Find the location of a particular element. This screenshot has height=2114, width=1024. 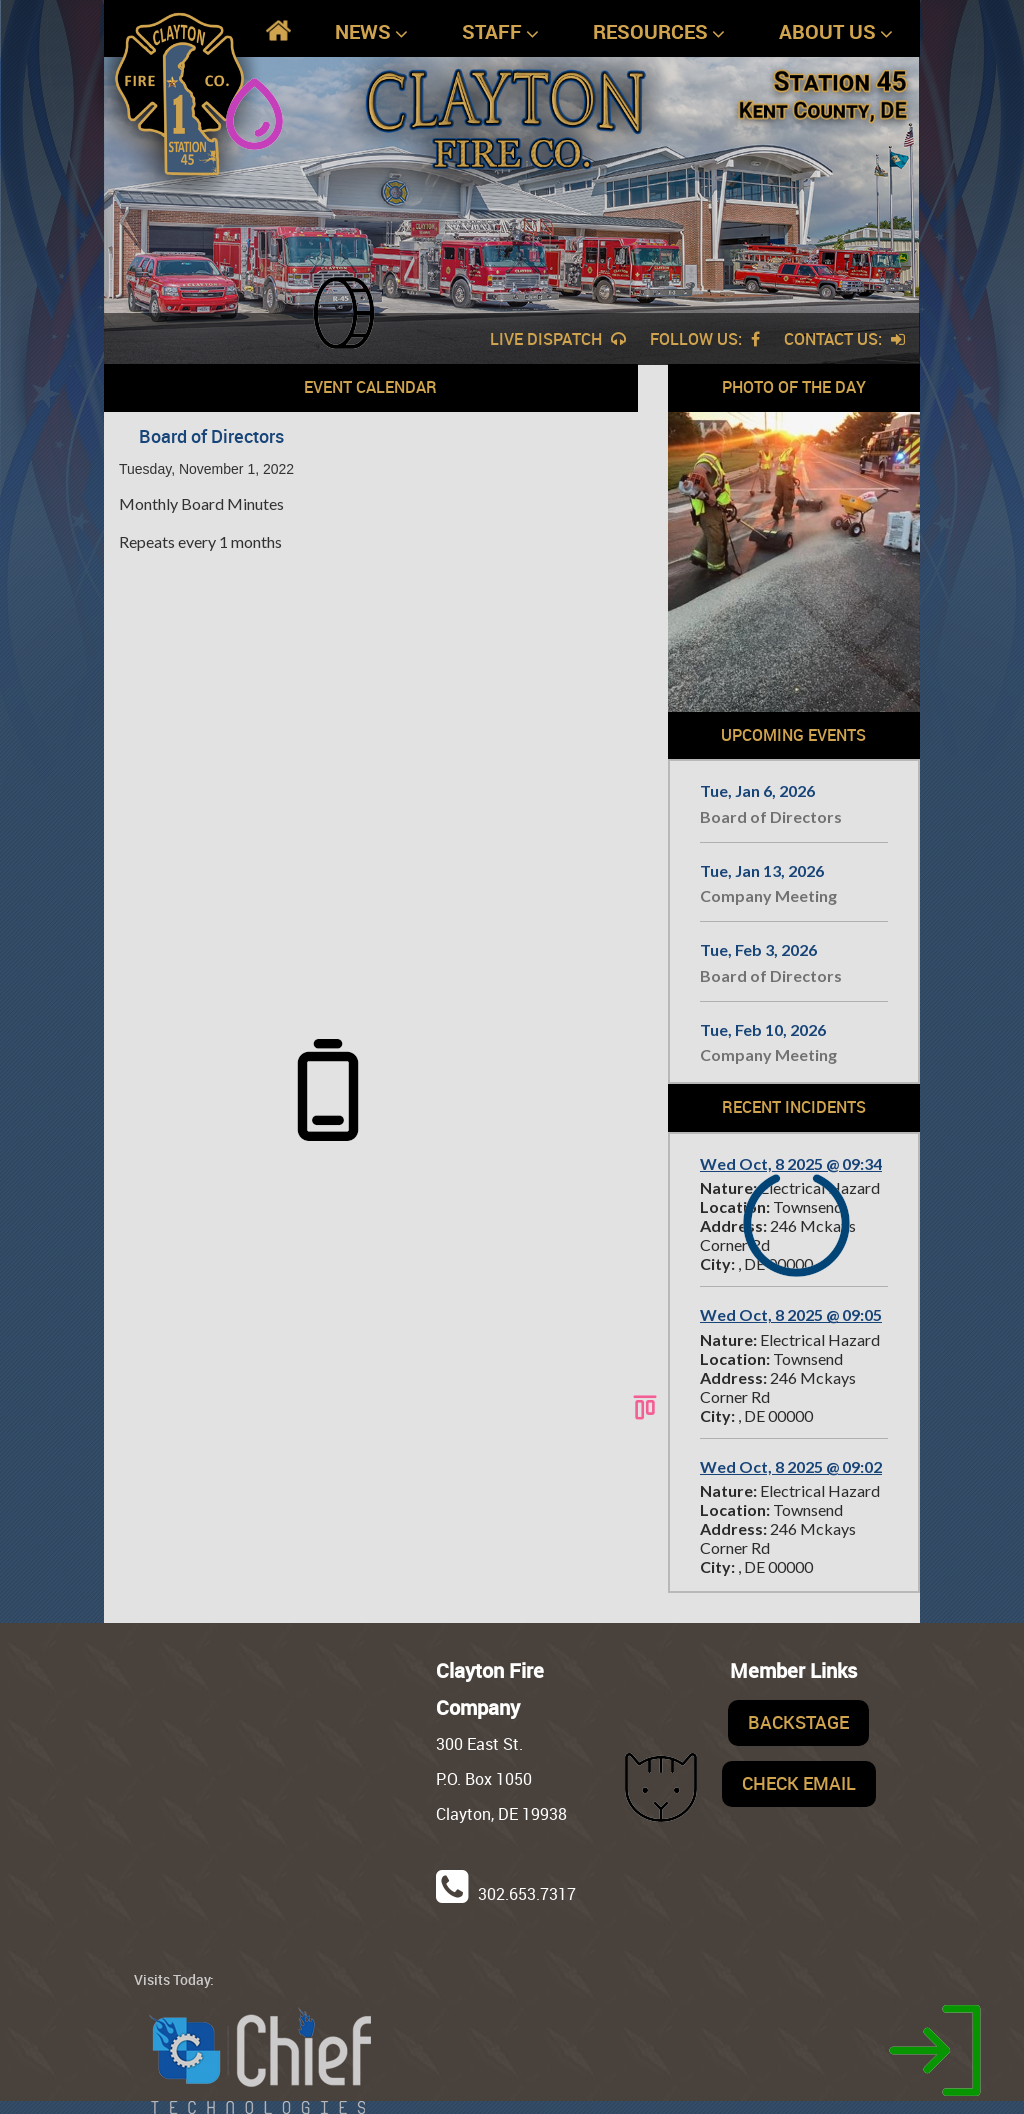

view pet or animal-related content is located at coordinates (661, 1786).